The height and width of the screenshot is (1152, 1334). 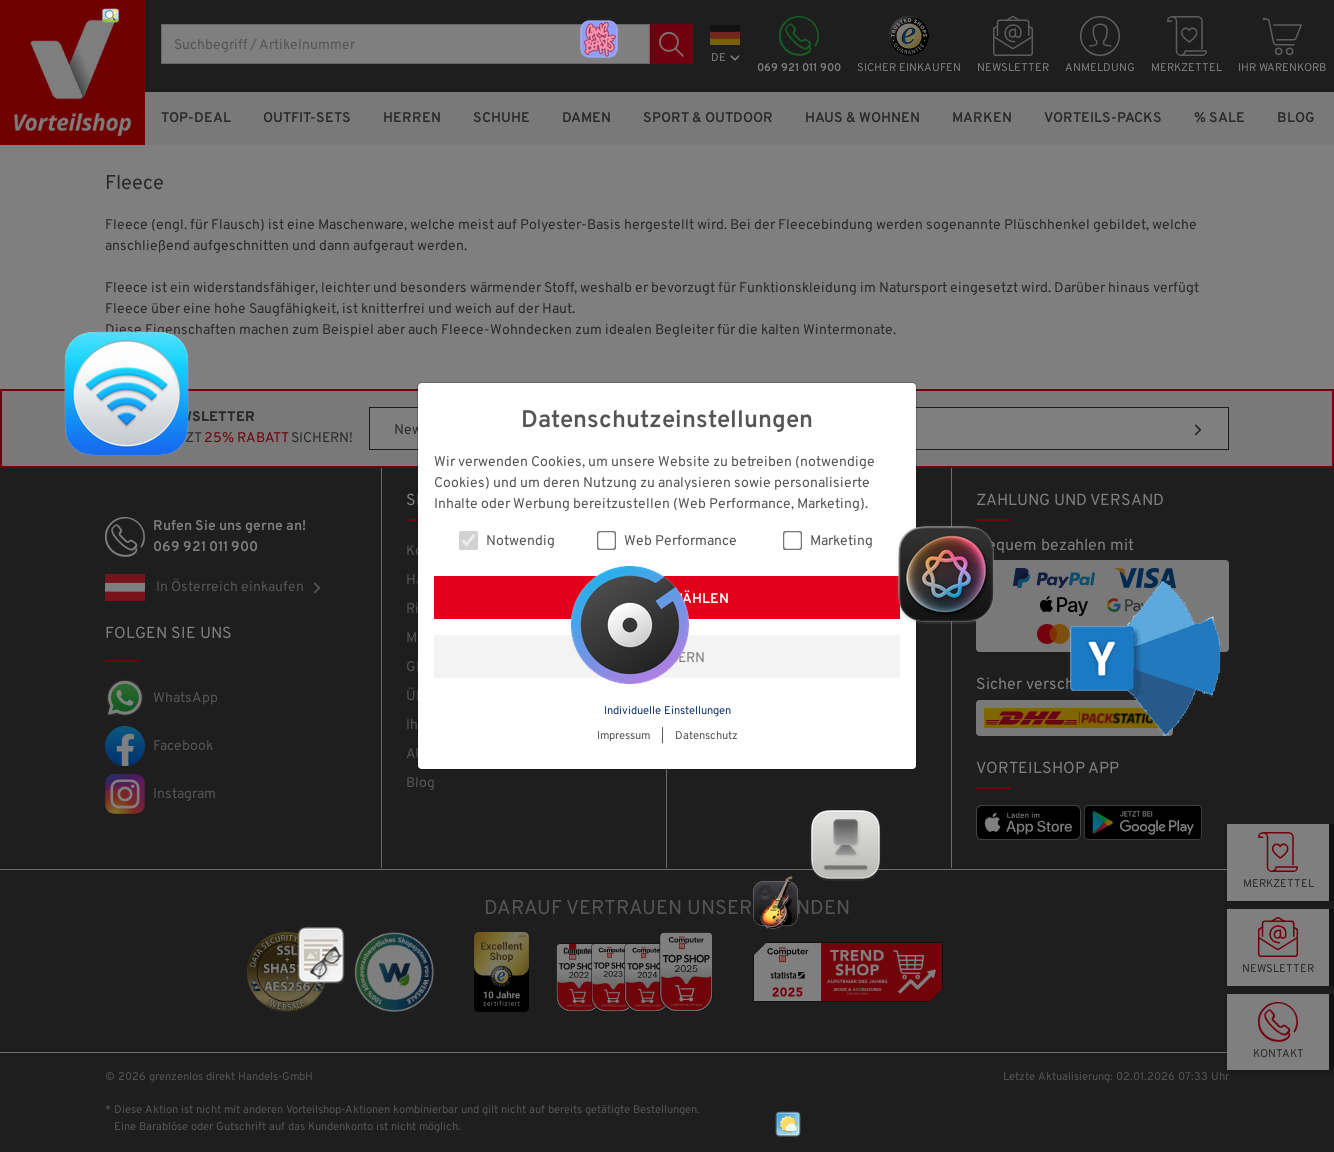 I want to click on open Microsoft Yammer app, so click(x=1145, y=658).